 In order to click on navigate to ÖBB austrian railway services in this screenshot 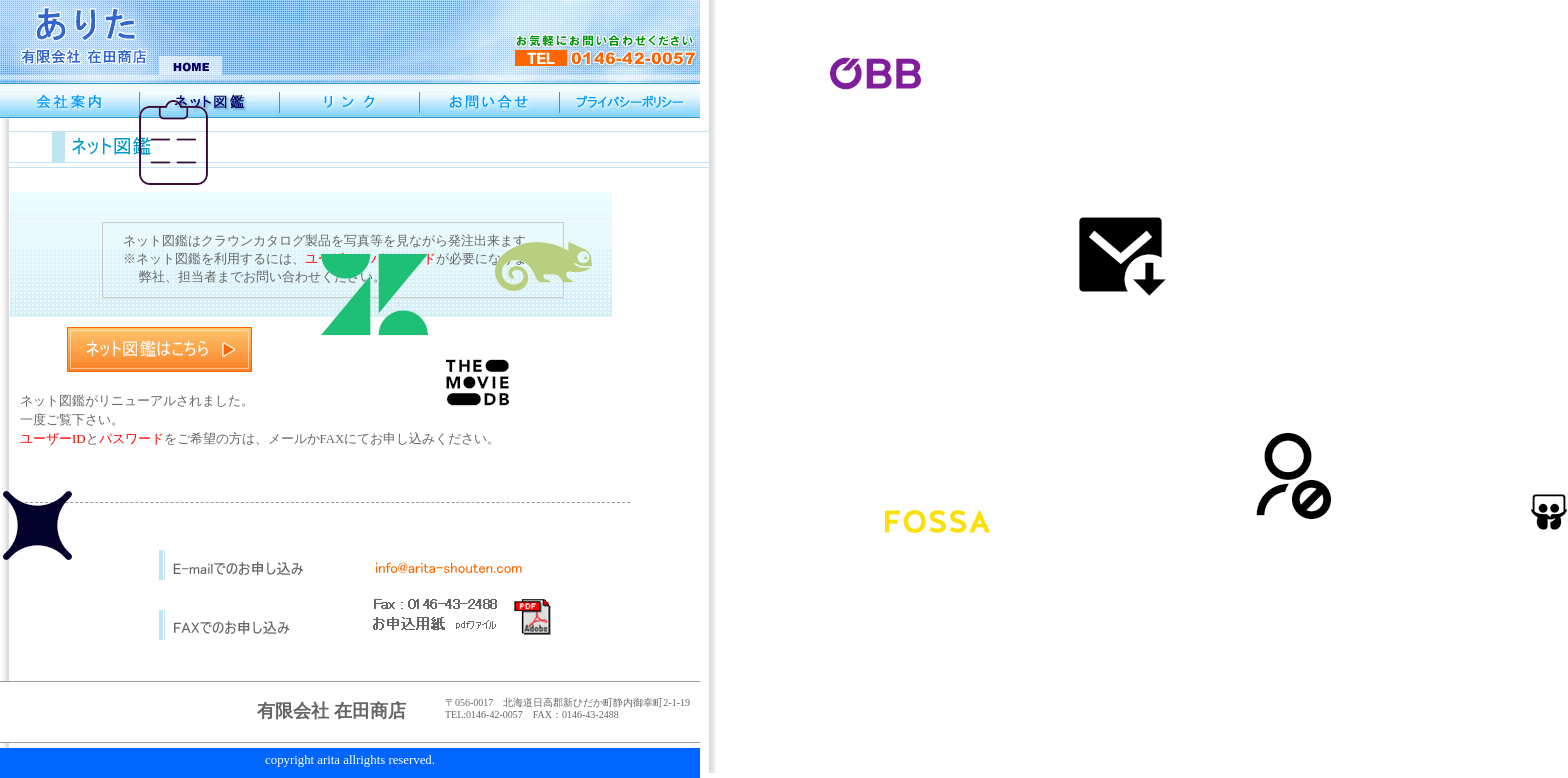, I will do `click(875, 73)`.